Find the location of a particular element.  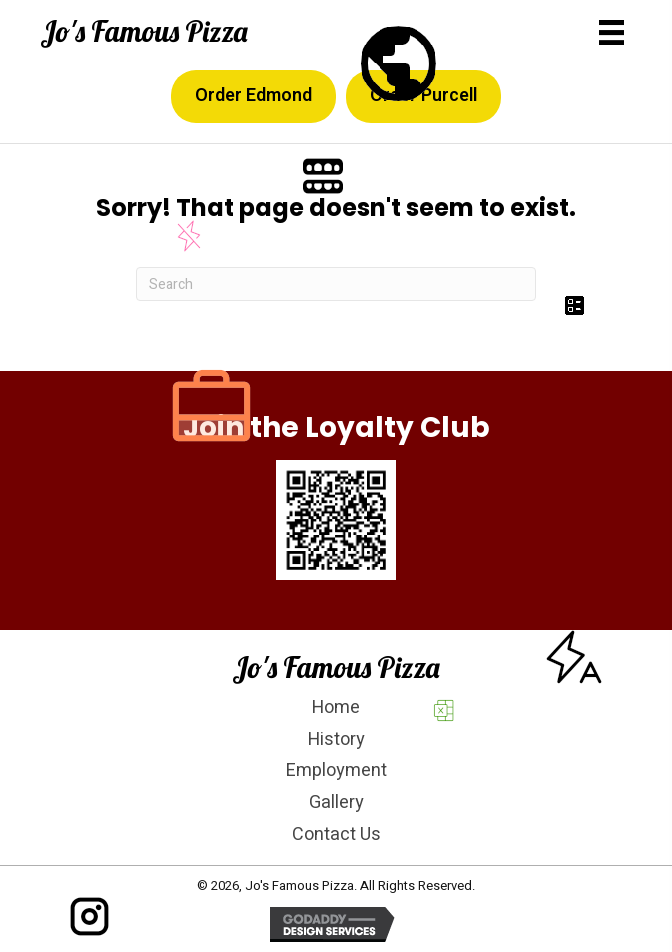

open microsoft excel is located at coordinates (444, 710).